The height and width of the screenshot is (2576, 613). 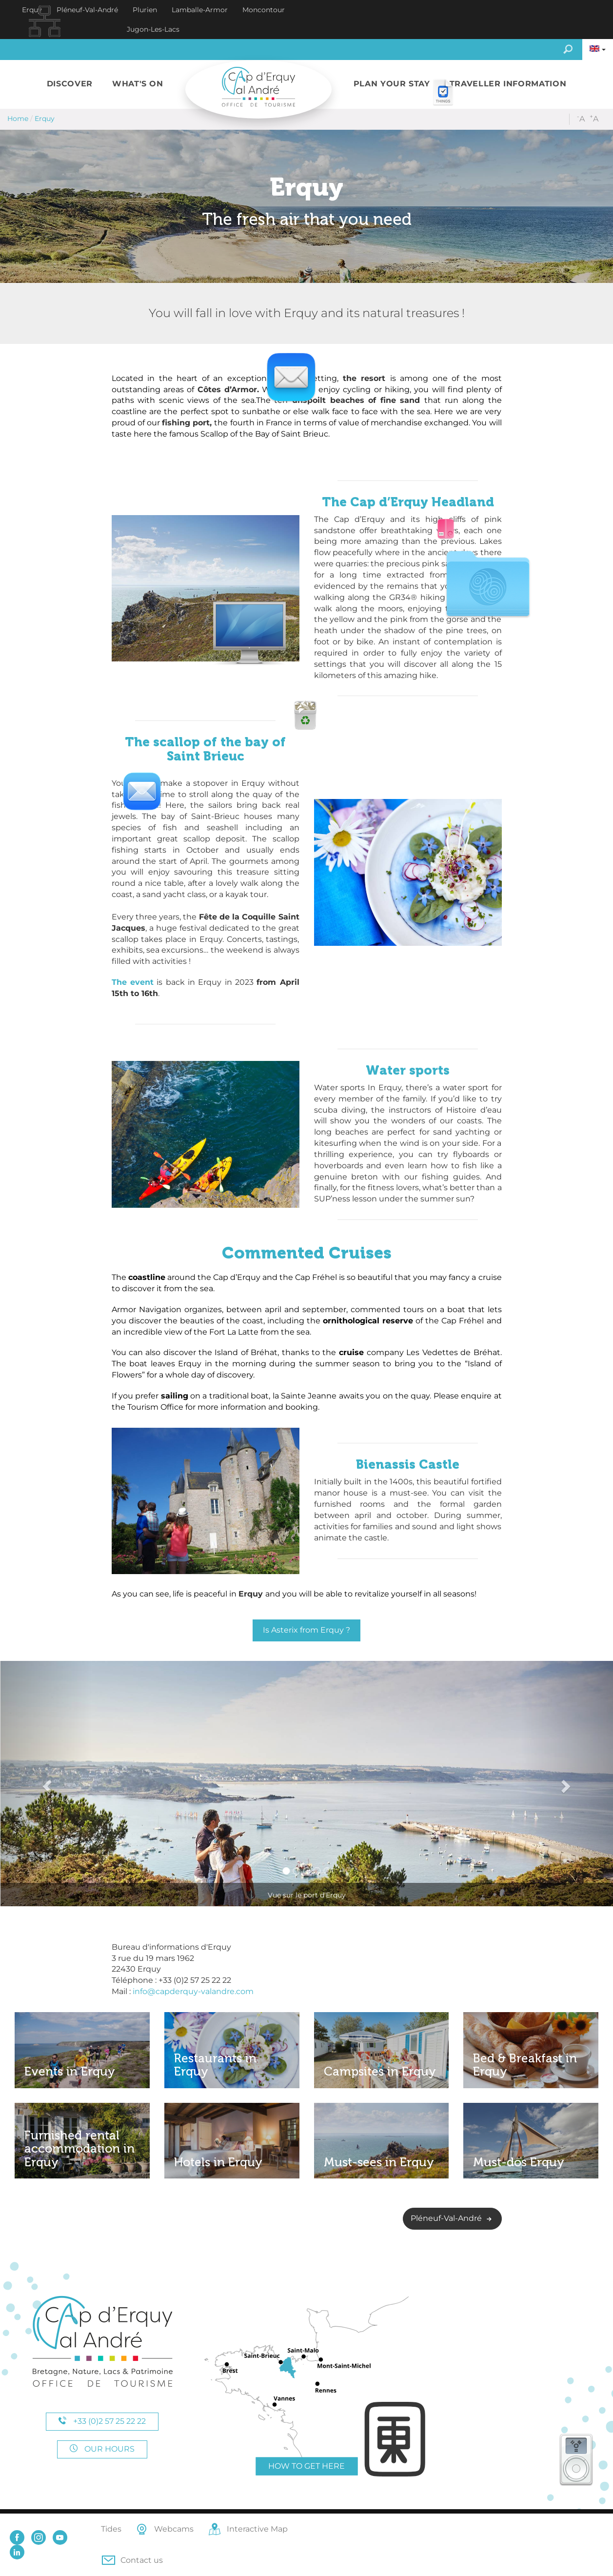 What do you see at coordinates (443, 92) in the screenshot?
I see `things 3 database file or backup` at bounding box center [443, 92].